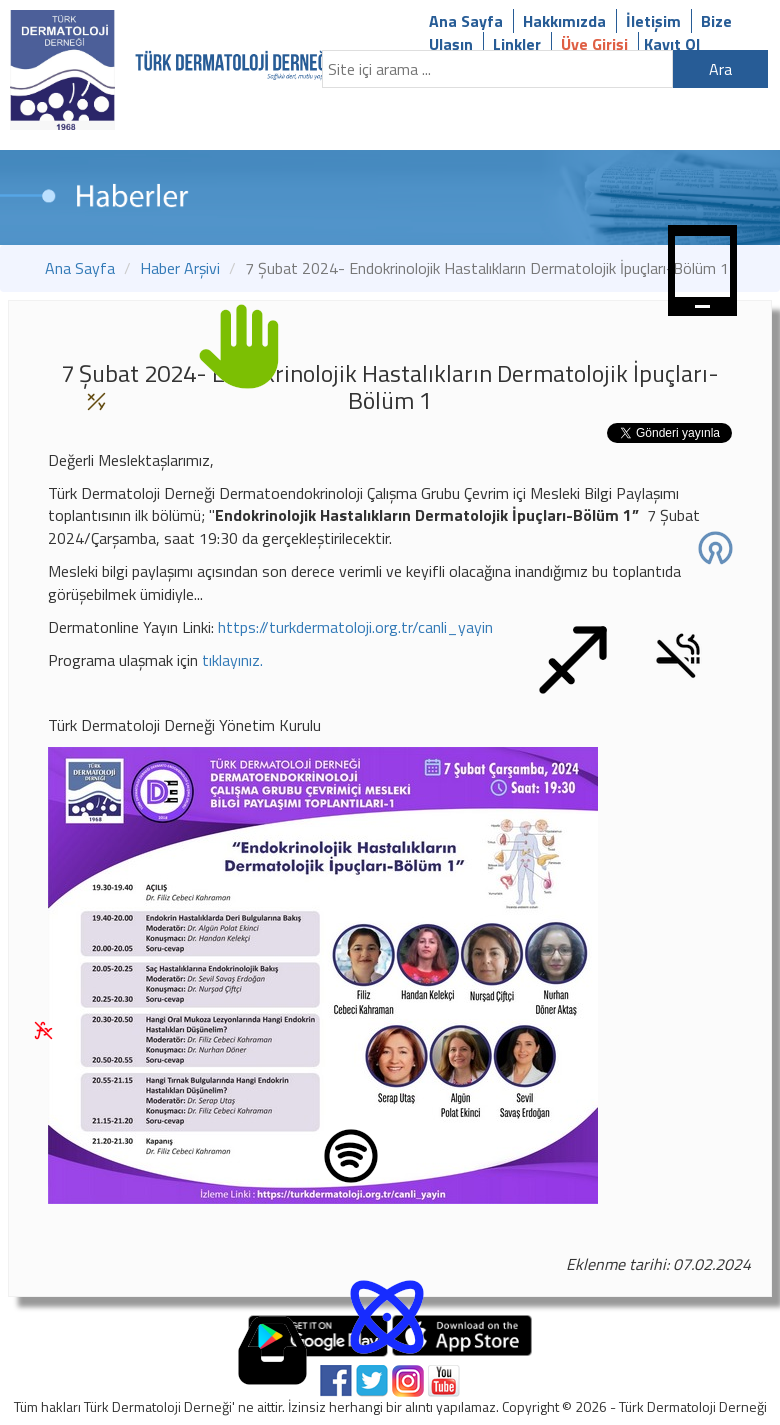 This screenshot has width=780, height=1425. Describe the element at coordinates (715, 548) in the screenshot. I see `indicates open source software or project` at that location.